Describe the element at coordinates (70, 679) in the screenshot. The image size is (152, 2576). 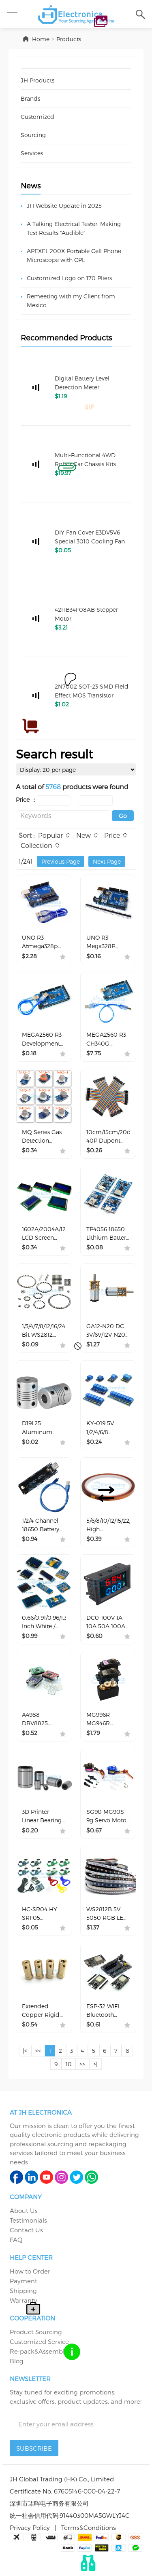
I see `link to patreon profile or page` at that location.